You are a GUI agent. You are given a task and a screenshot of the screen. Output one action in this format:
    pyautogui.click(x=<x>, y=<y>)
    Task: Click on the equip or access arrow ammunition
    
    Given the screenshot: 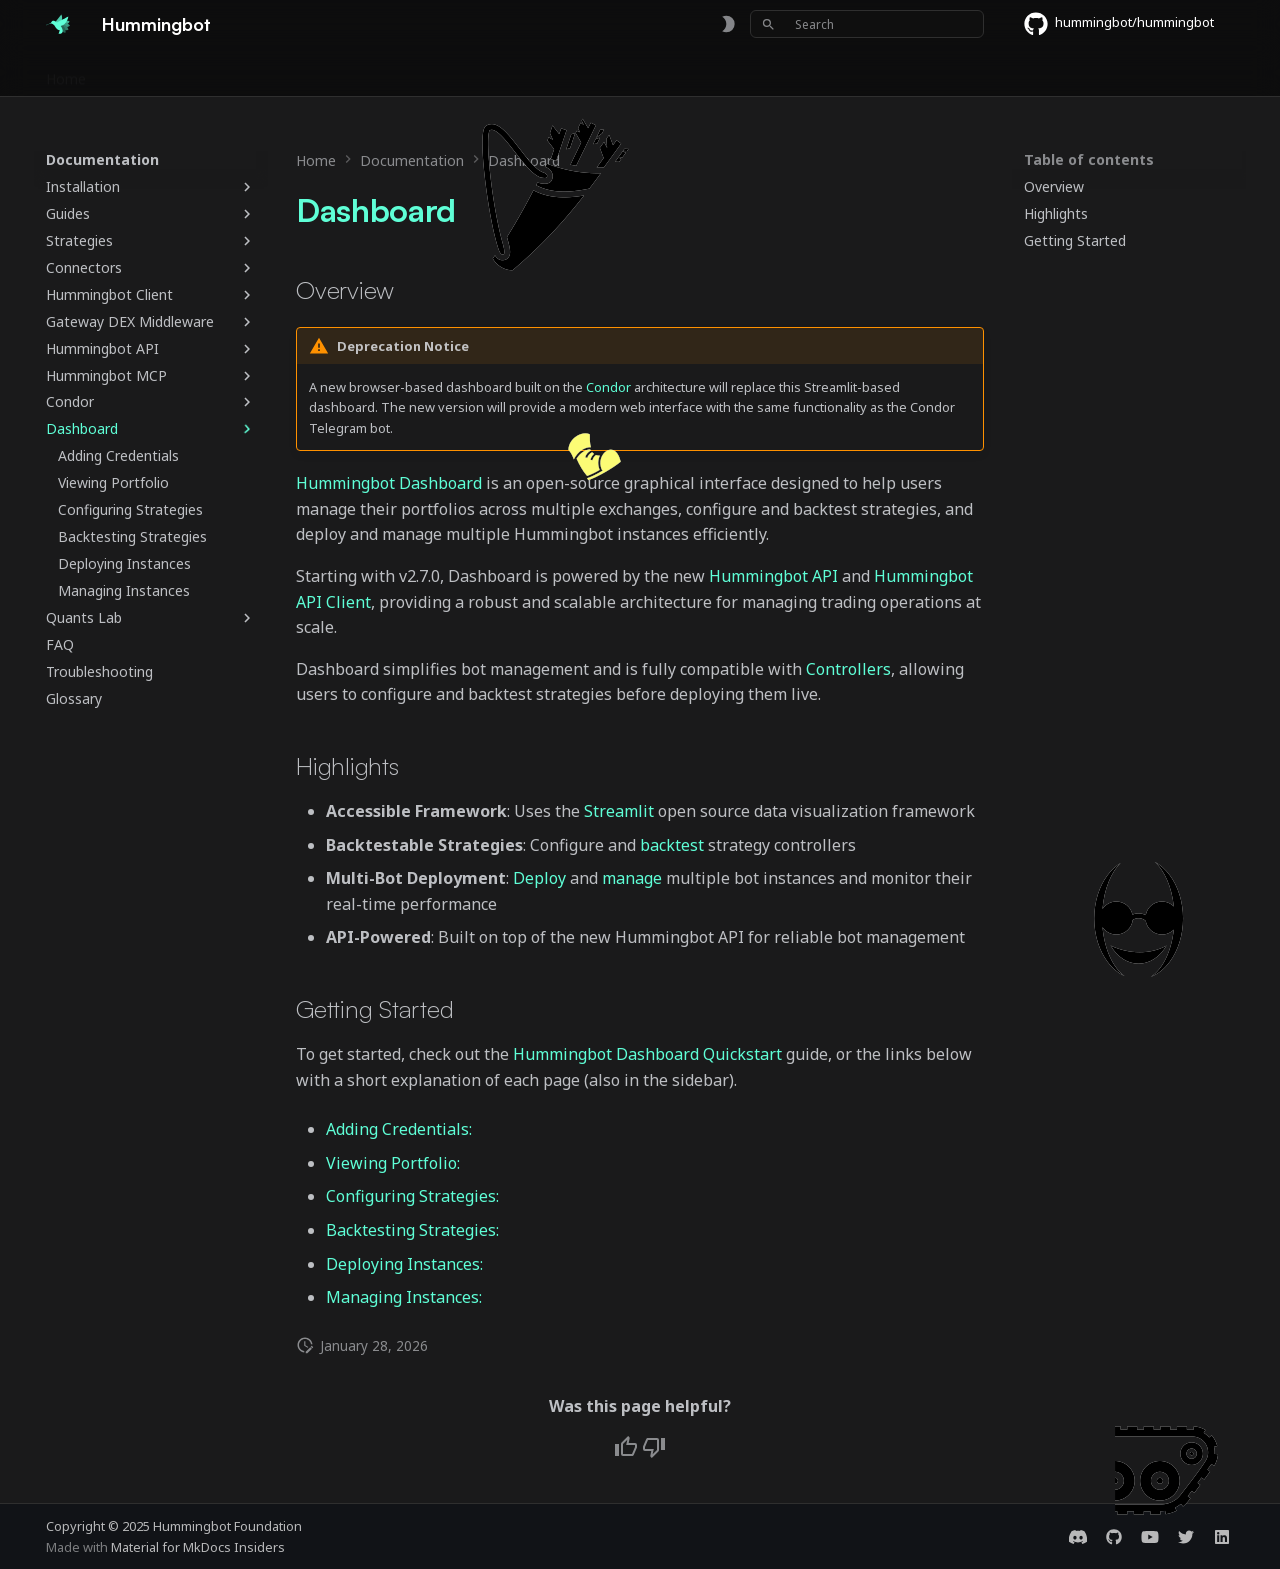 What is the action you would take?
    pyautogui.click(x=555, y=194)
    